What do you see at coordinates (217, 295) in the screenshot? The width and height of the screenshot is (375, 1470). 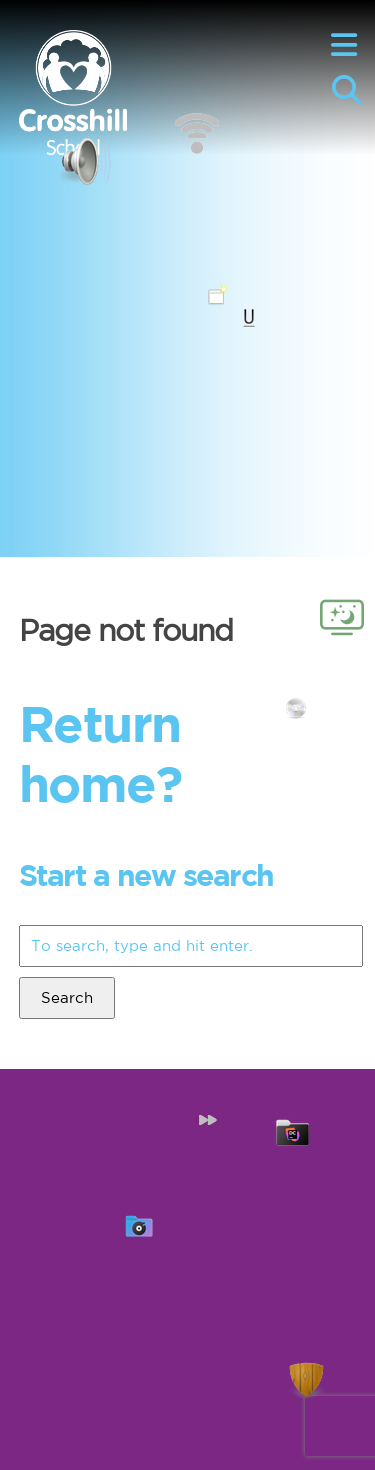 I see `open a new window` at bounding box center [217, 295].